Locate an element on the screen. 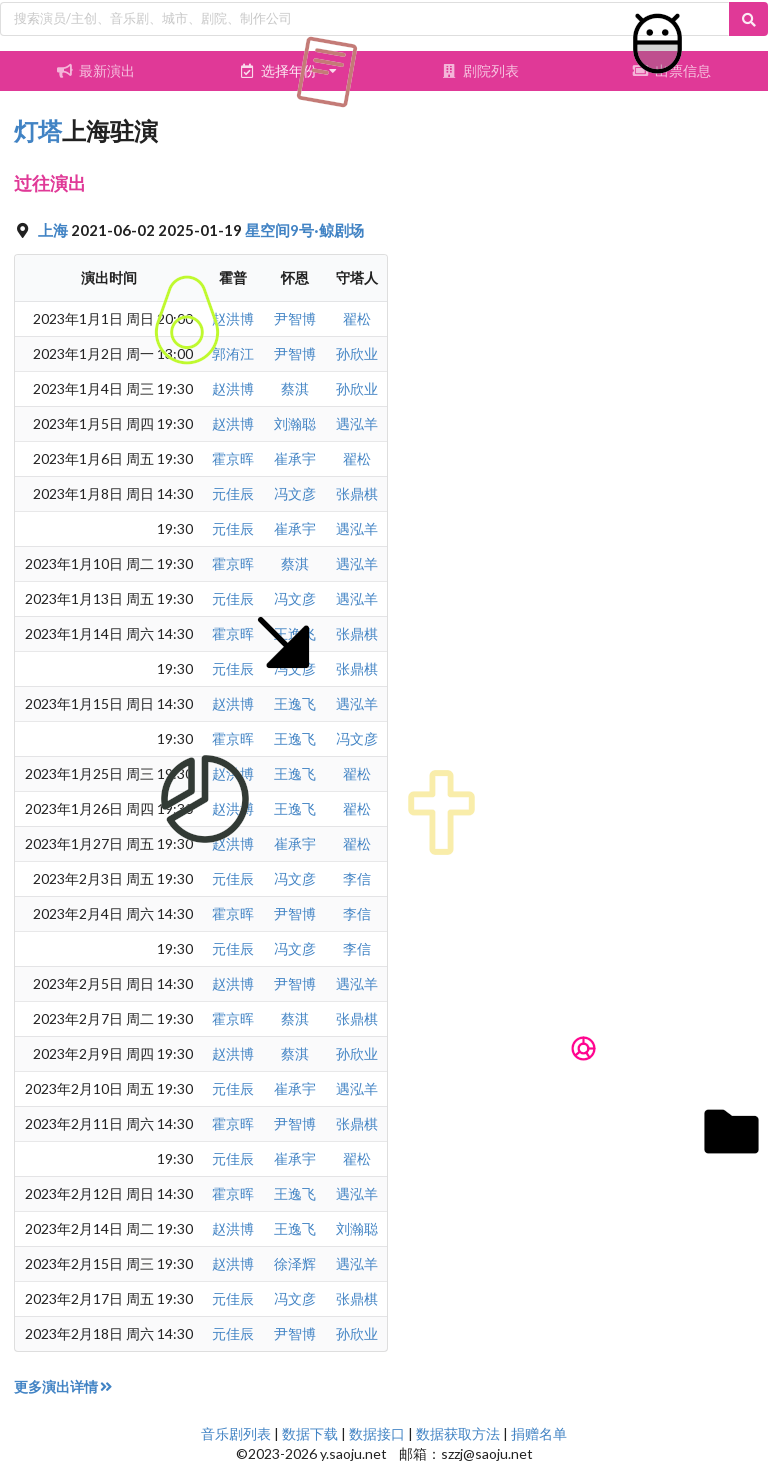  navigate to the bottom-right corner is located at coordinates (283, 642).